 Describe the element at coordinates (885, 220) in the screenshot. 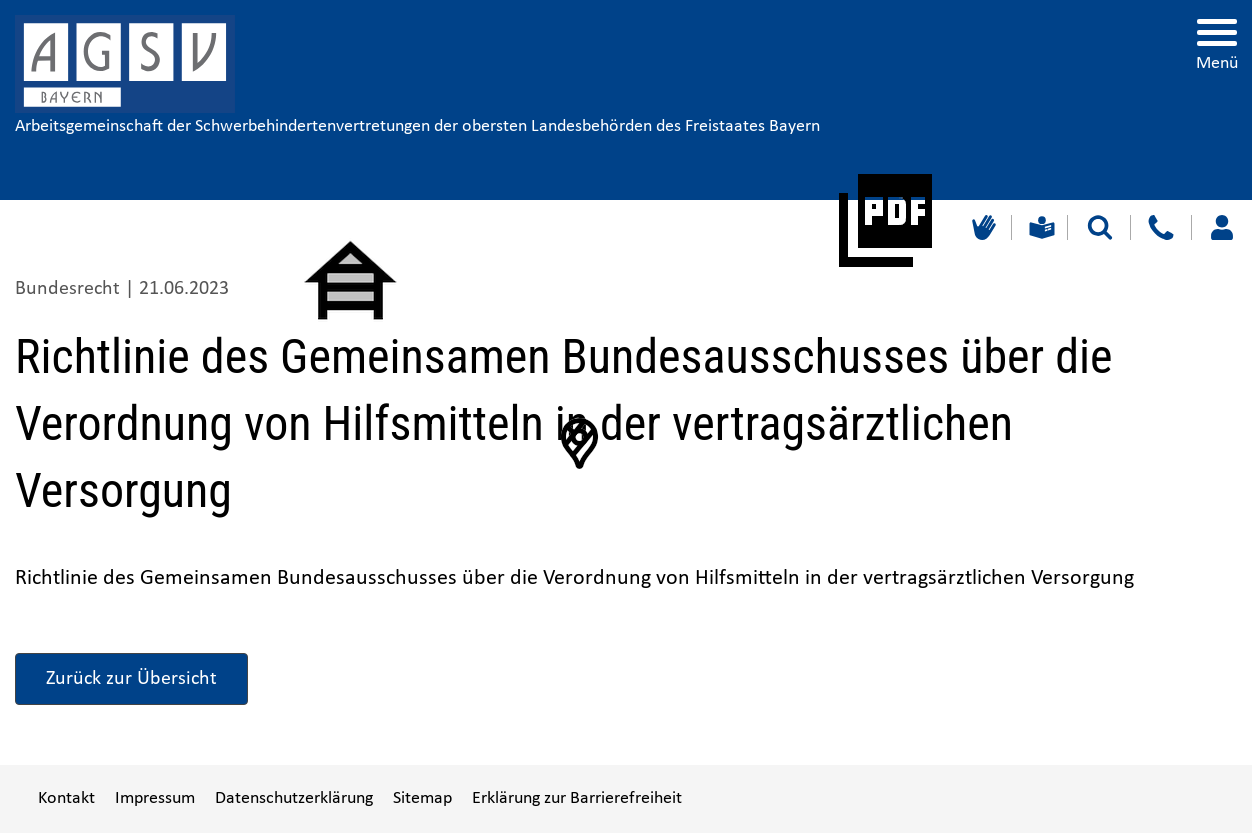

I see `save or export as PDF` at that location.